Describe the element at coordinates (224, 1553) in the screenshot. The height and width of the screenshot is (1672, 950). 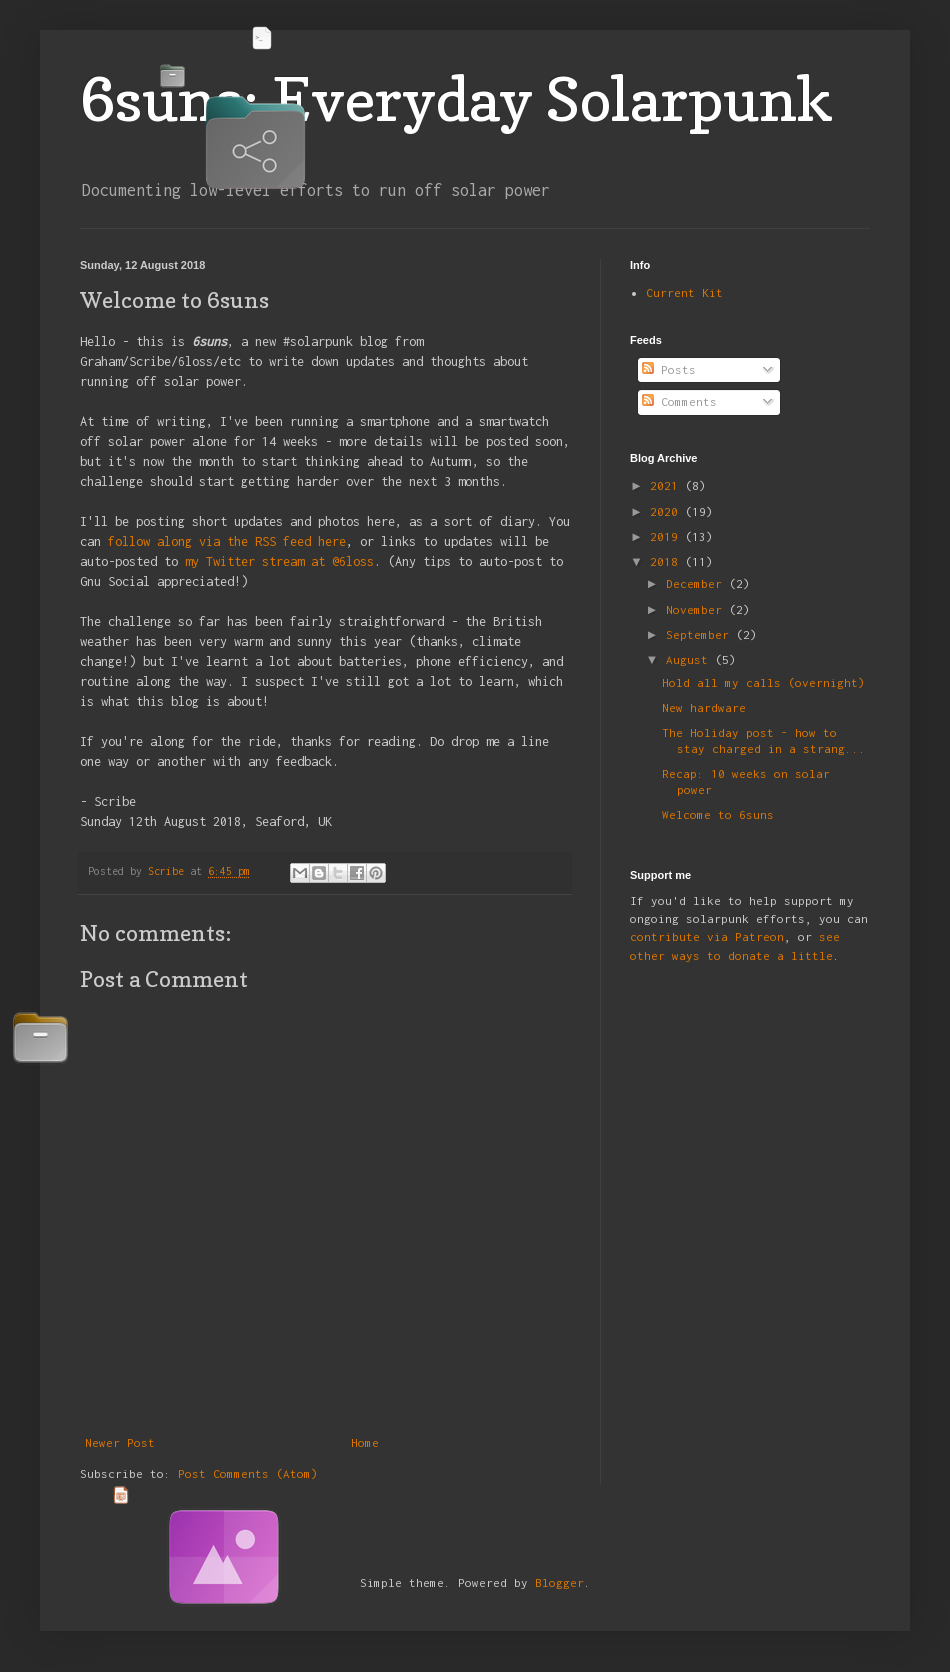
I see `open an image file` at that location.